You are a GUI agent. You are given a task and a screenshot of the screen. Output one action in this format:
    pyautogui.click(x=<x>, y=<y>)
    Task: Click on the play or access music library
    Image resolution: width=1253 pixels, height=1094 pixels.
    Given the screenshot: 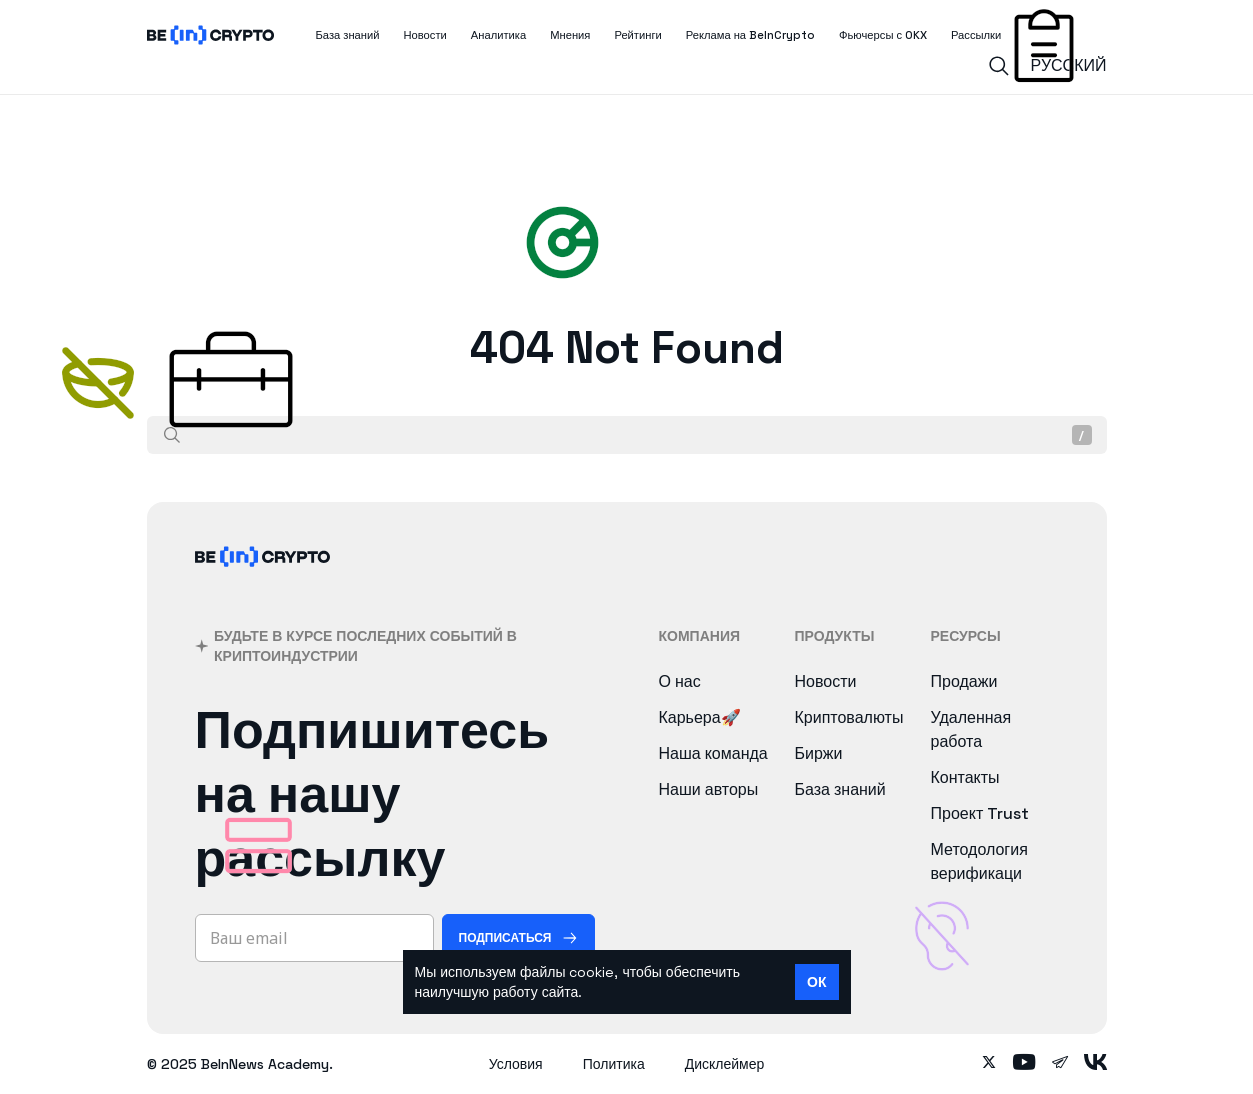 What is the action you would take?
    pyautogui.click(x=562, y=242)
    